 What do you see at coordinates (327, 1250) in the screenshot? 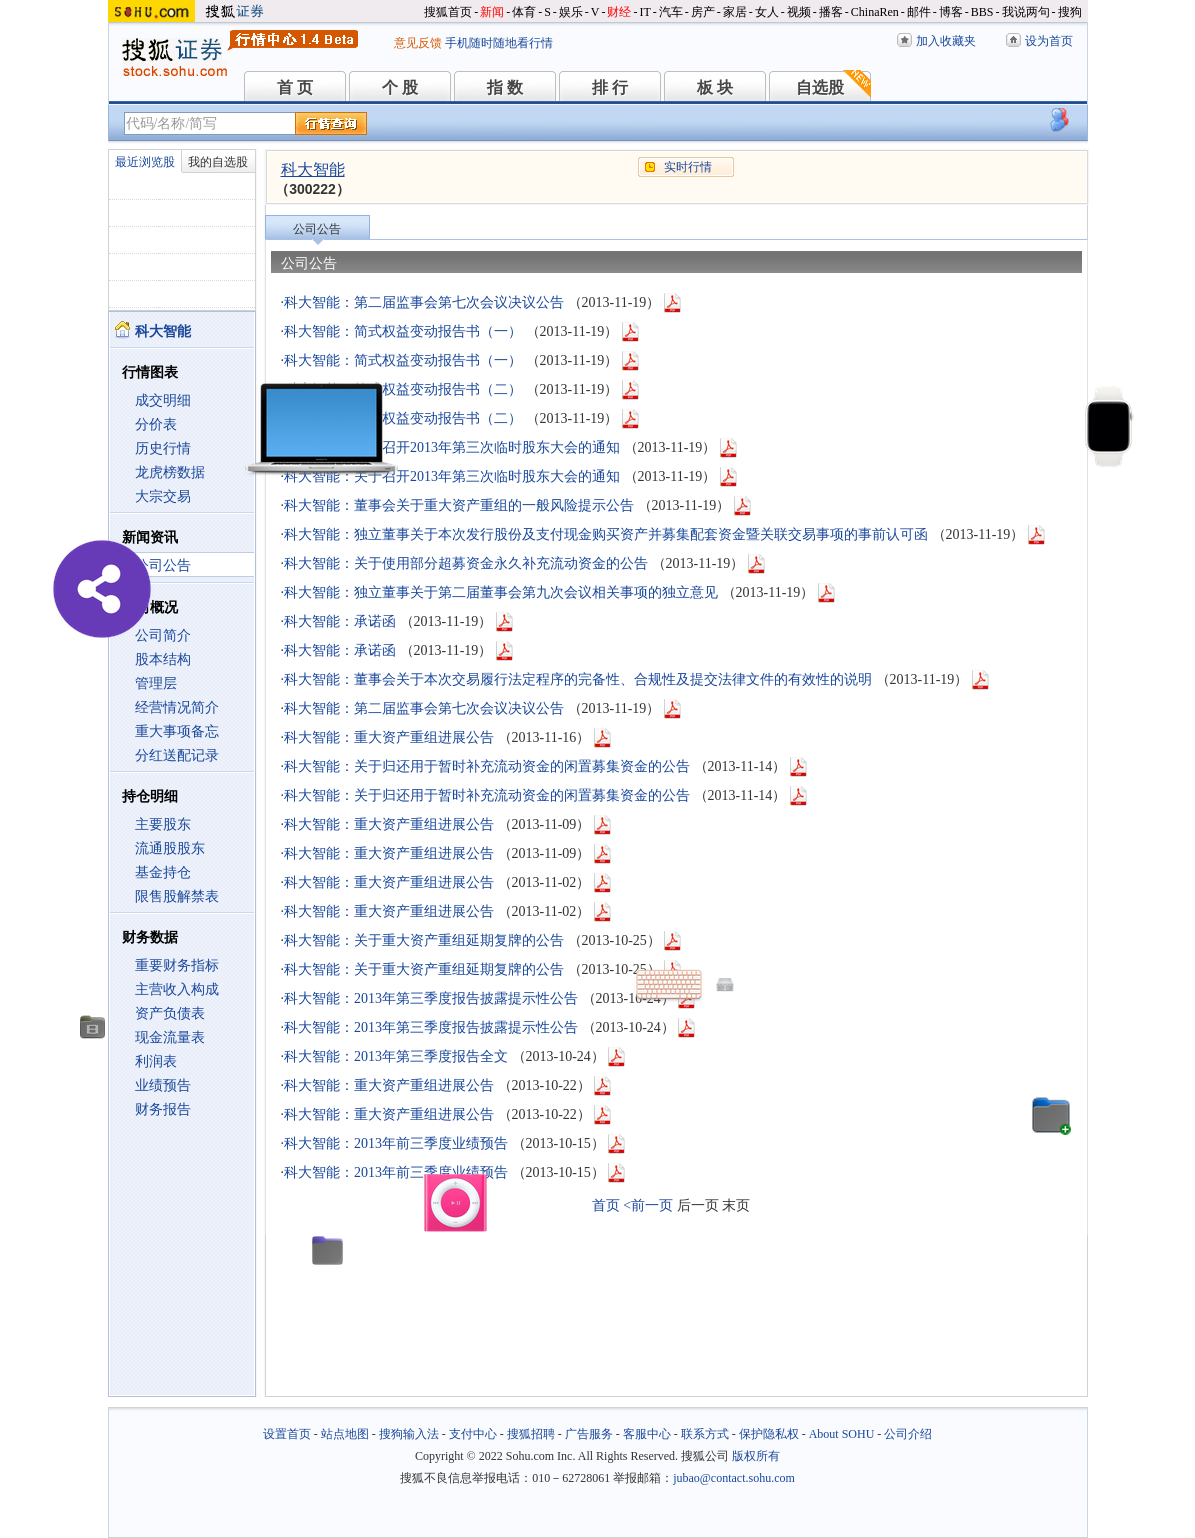
I see `open a folder to view its contents` at bounding box center [327, 1250].